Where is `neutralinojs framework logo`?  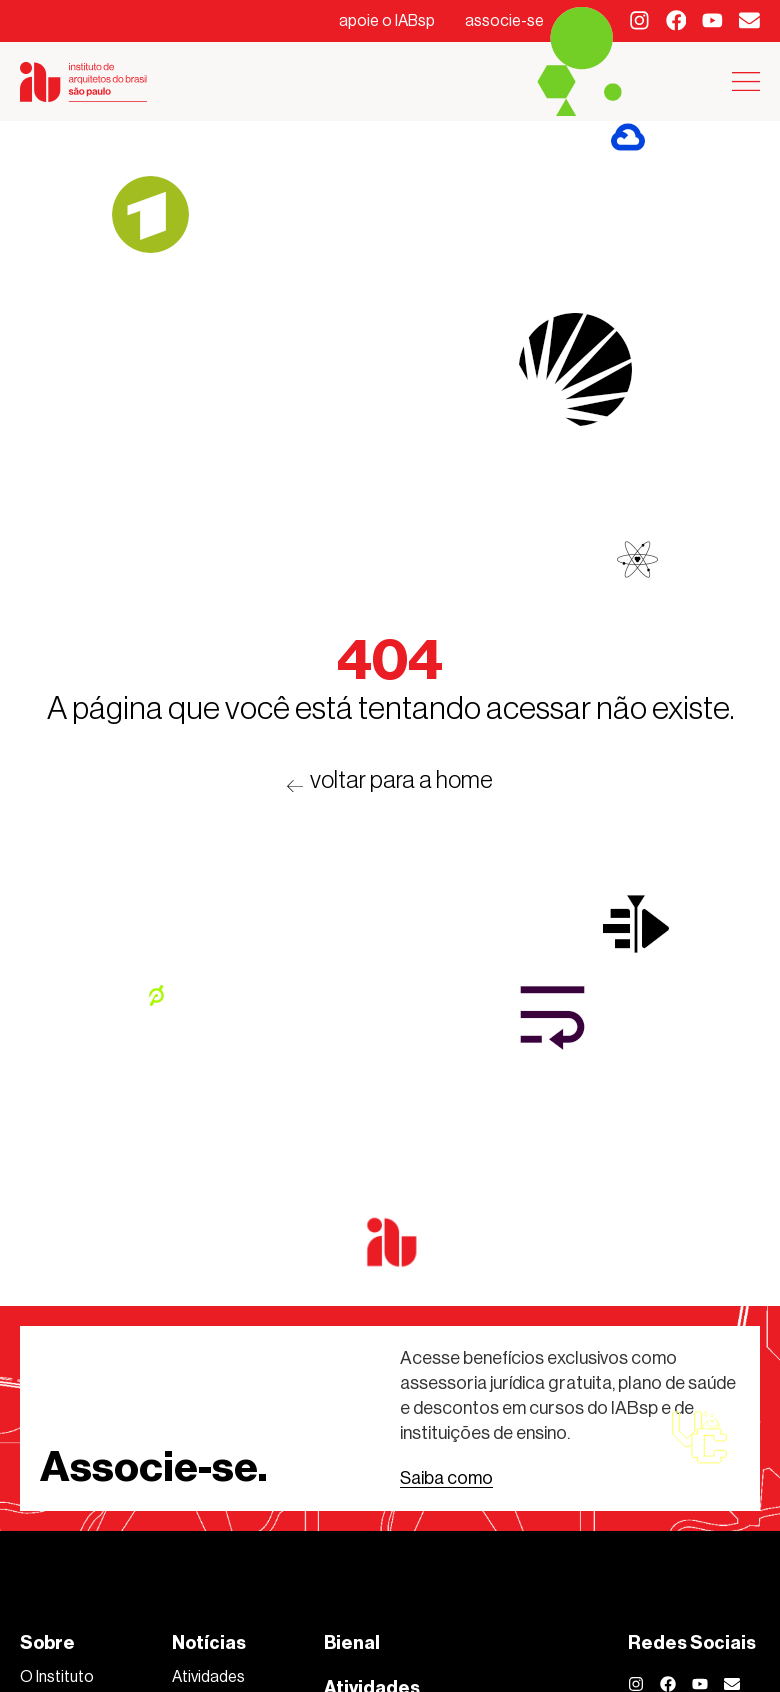 neutralinojs framework logo is located at coordinates (637, 559).